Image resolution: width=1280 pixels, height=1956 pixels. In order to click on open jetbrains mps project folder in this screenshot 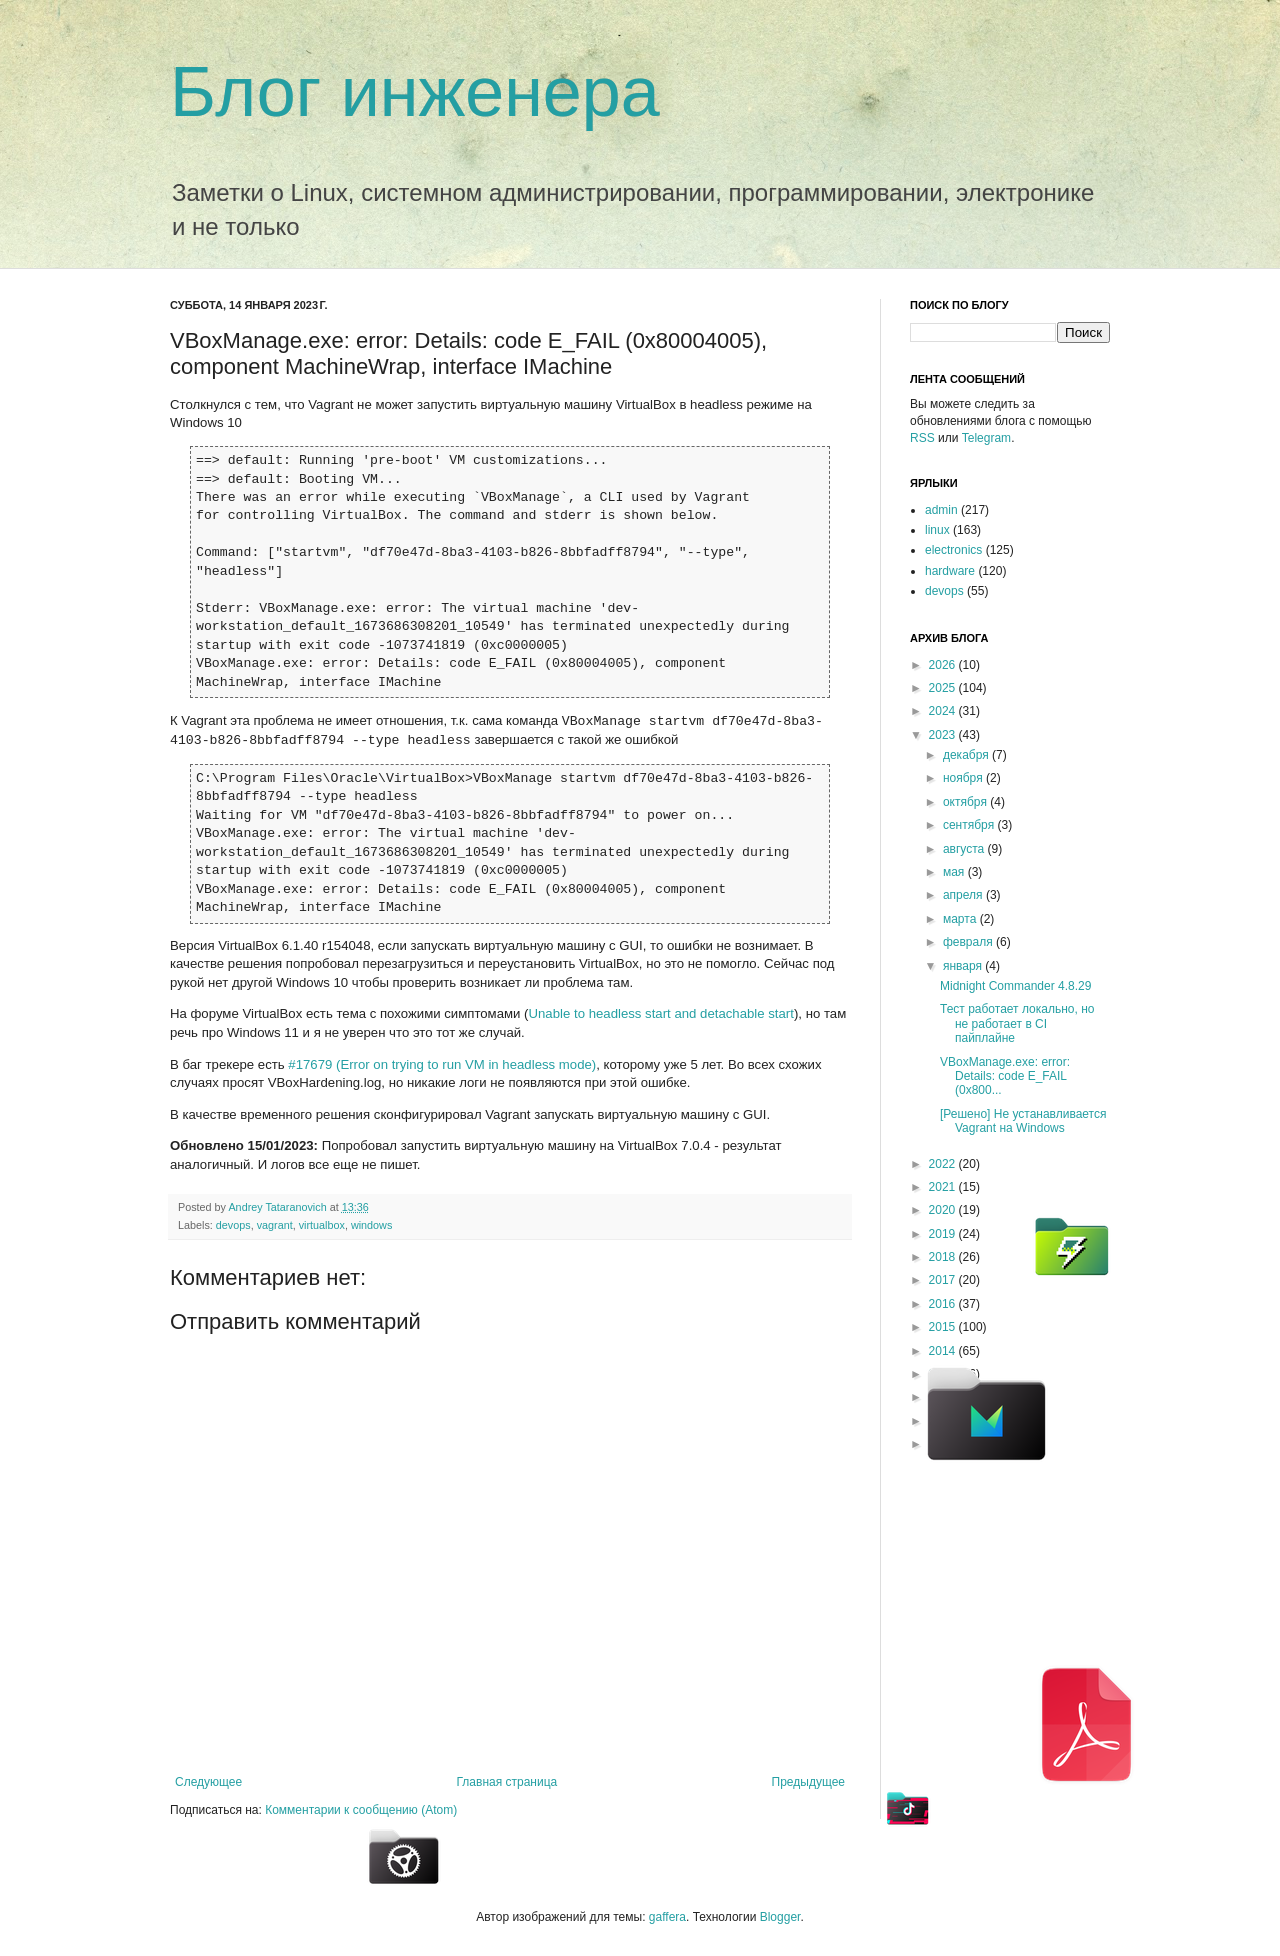, I will do `click(986, 1417)`.